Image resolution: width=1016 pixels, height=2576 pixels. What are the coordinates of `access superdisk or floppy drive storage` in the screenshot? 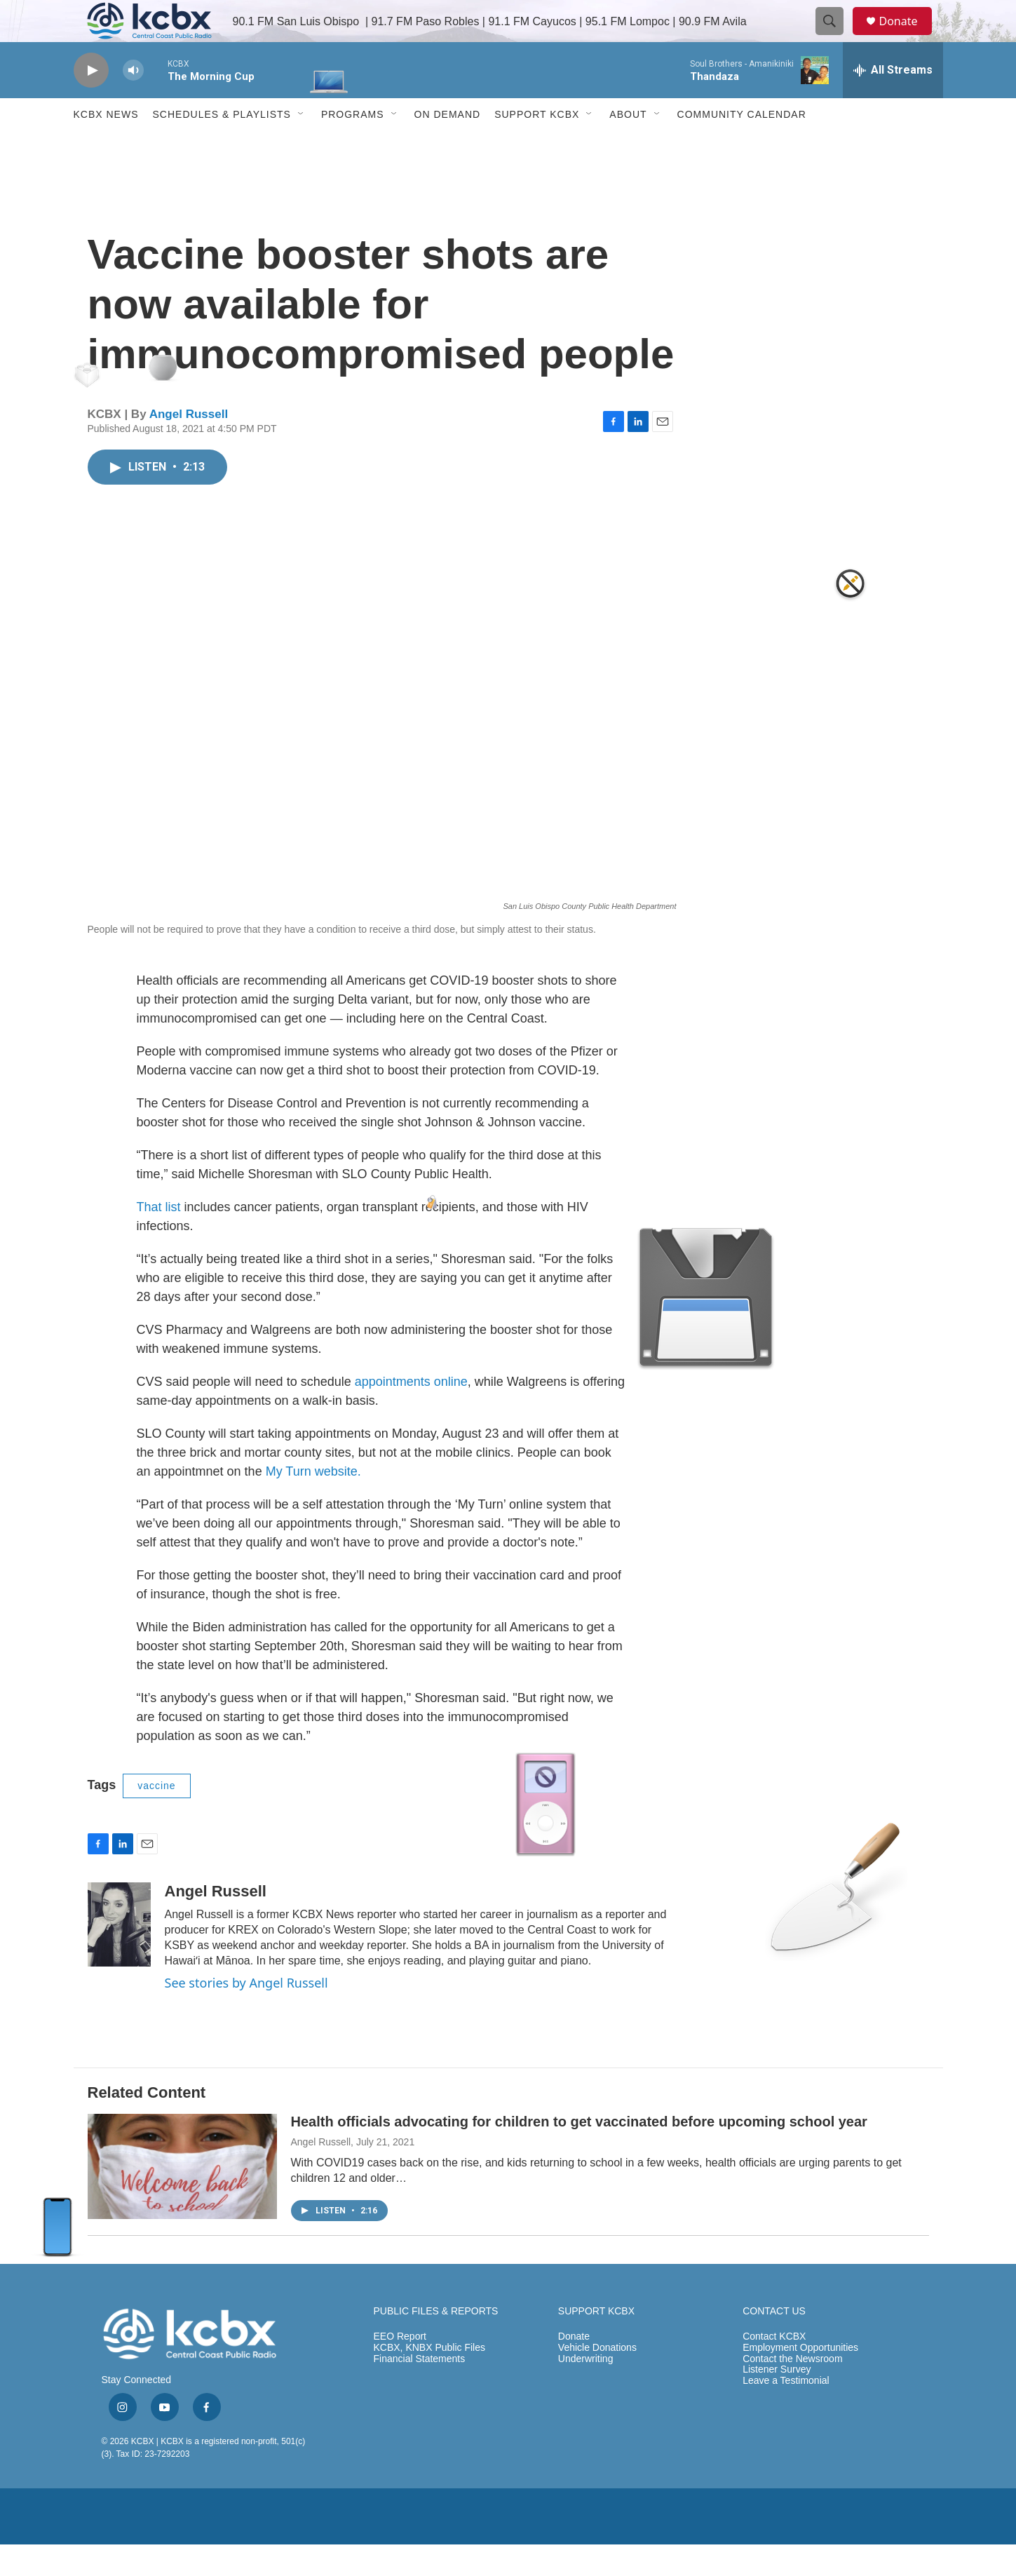 It's located at (705, 1298).